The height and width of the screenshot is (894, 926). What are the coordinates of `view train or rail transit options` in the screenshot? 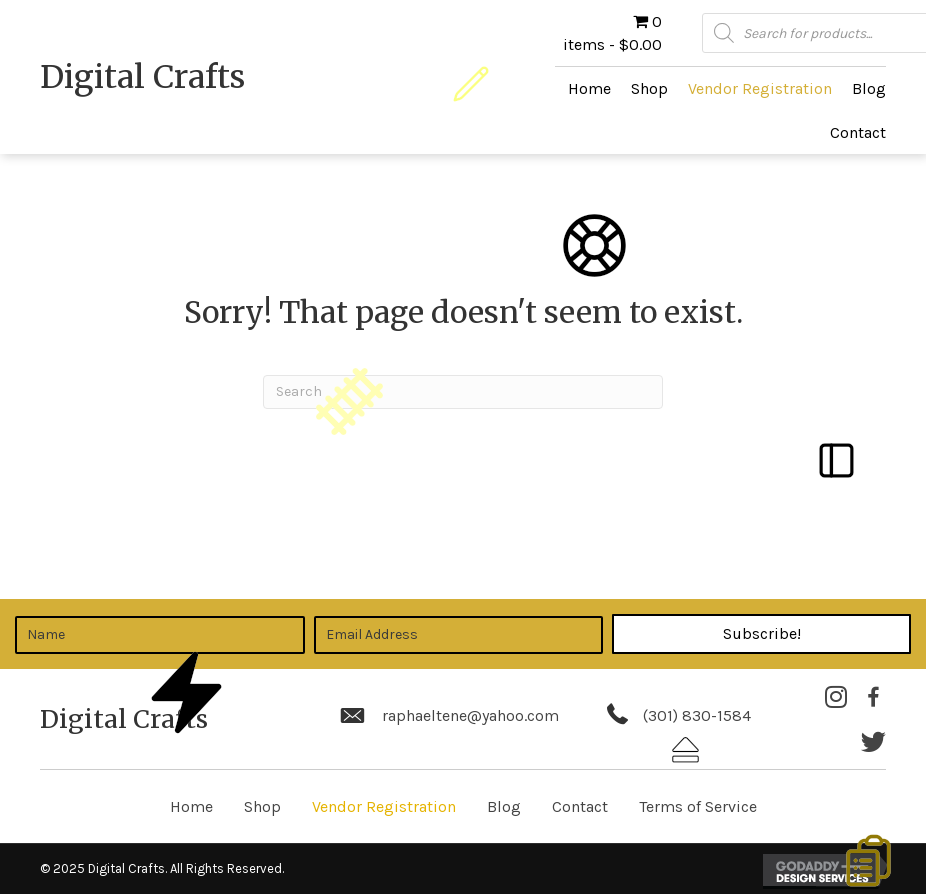 It's located at (349, 401).